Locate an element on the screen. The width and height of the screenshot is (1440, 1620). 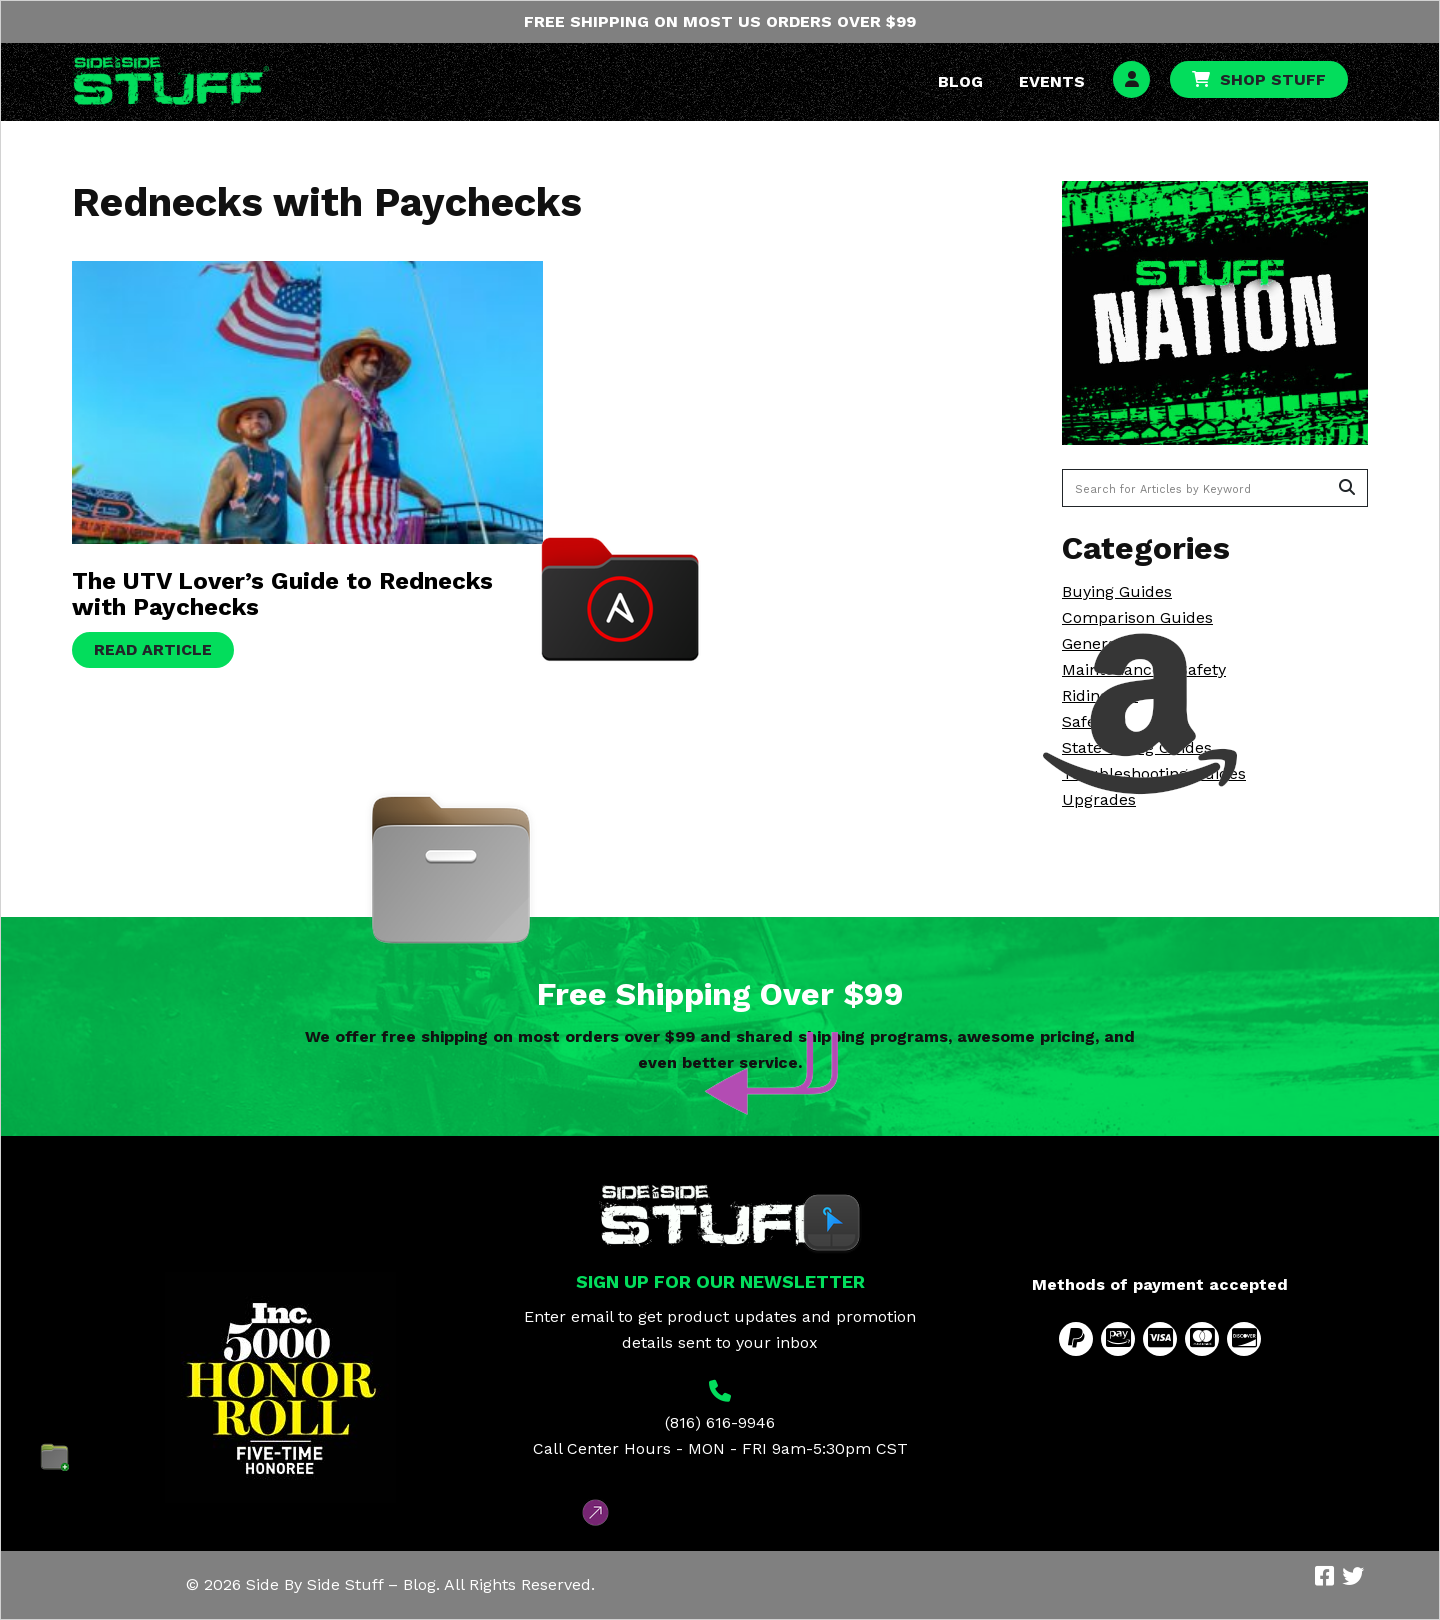
open the file manager app is located at coordinates (451, 870).